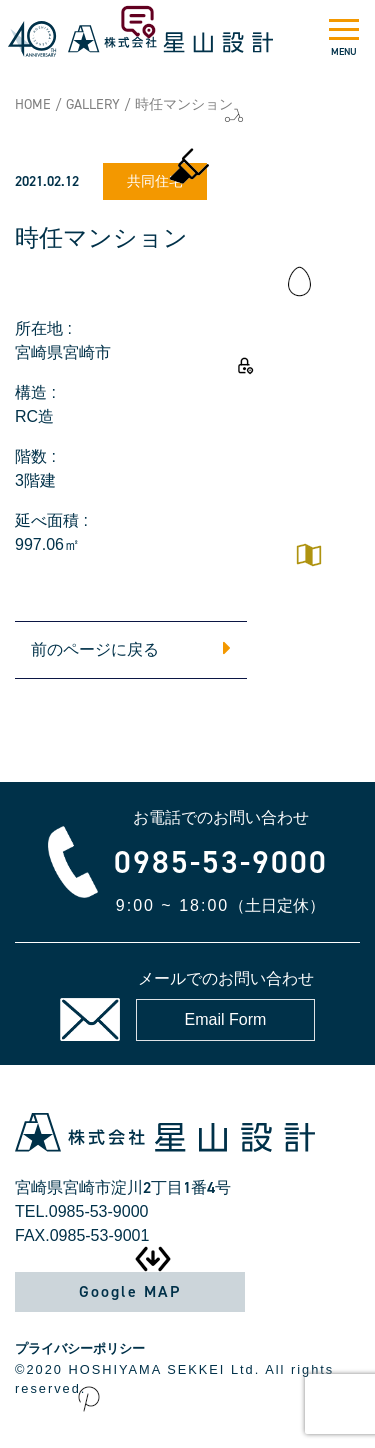  What do you see at coordinates (299, 281) in the screenshot?
I see `indicates egg or egg-containing ingredient` at bounding box center [299, 281].